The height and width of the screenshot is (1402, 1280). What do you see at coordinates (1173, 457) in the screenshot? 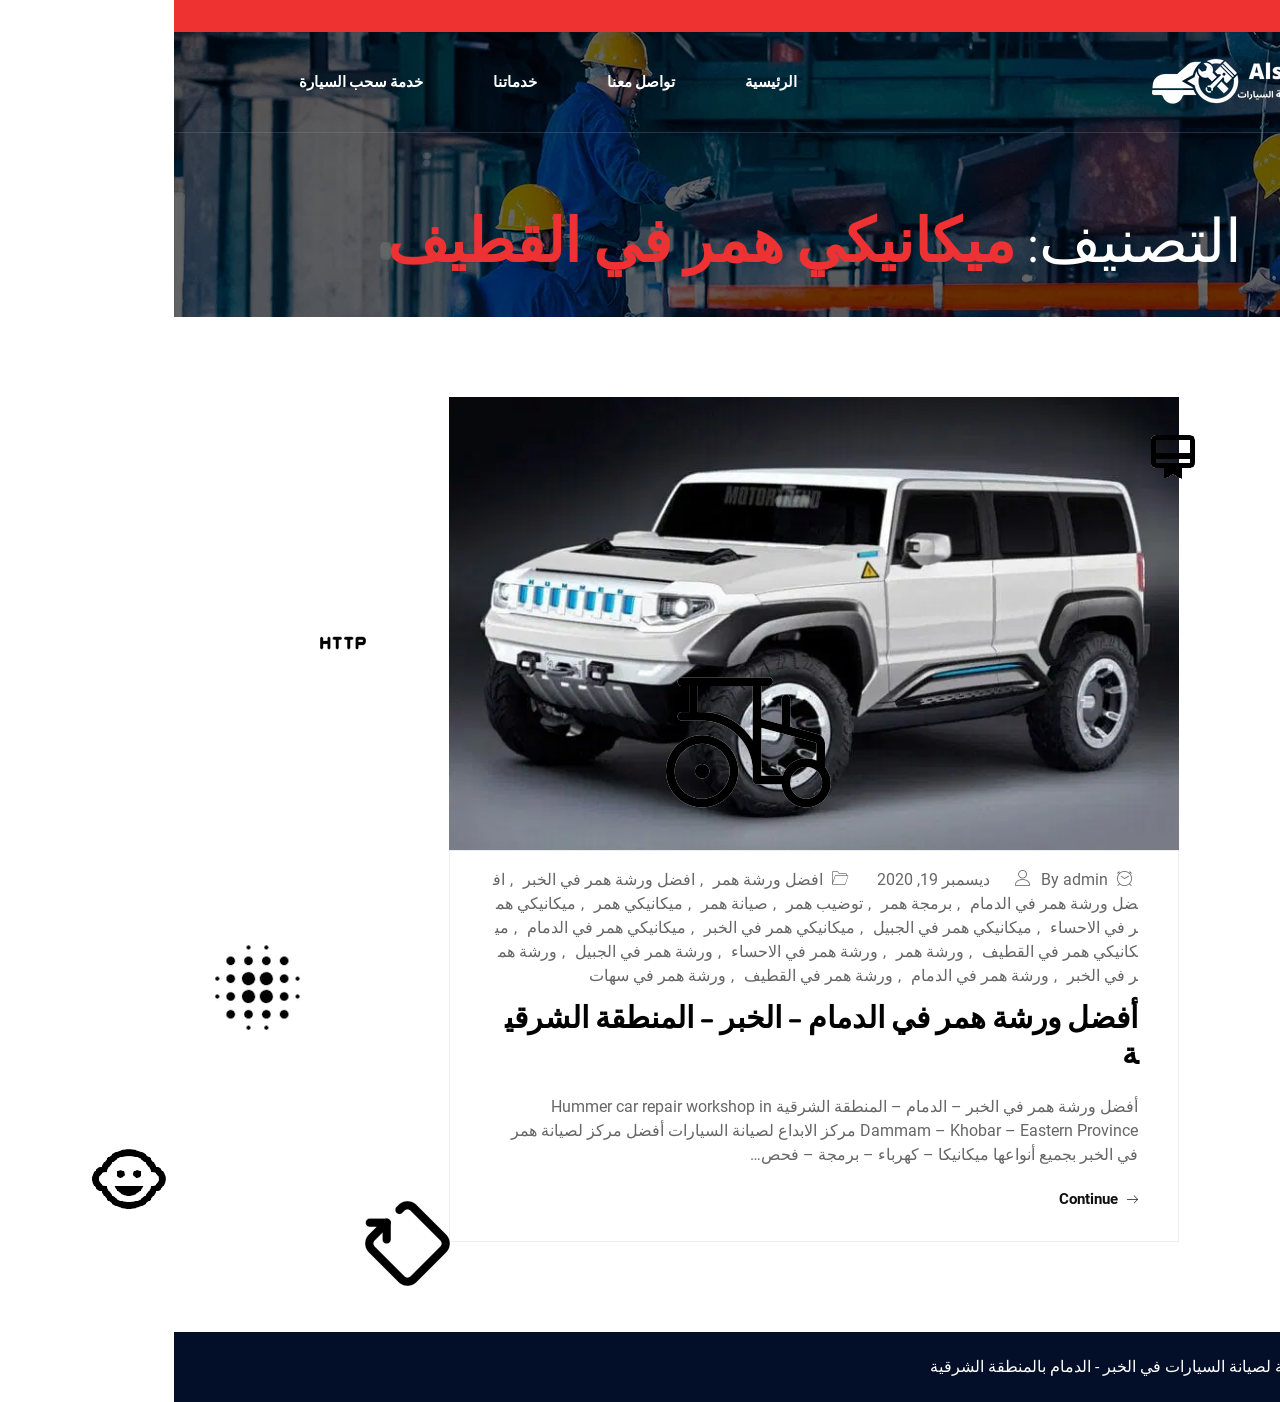
I see `view membership card details` at bounding box center [1173, 457].